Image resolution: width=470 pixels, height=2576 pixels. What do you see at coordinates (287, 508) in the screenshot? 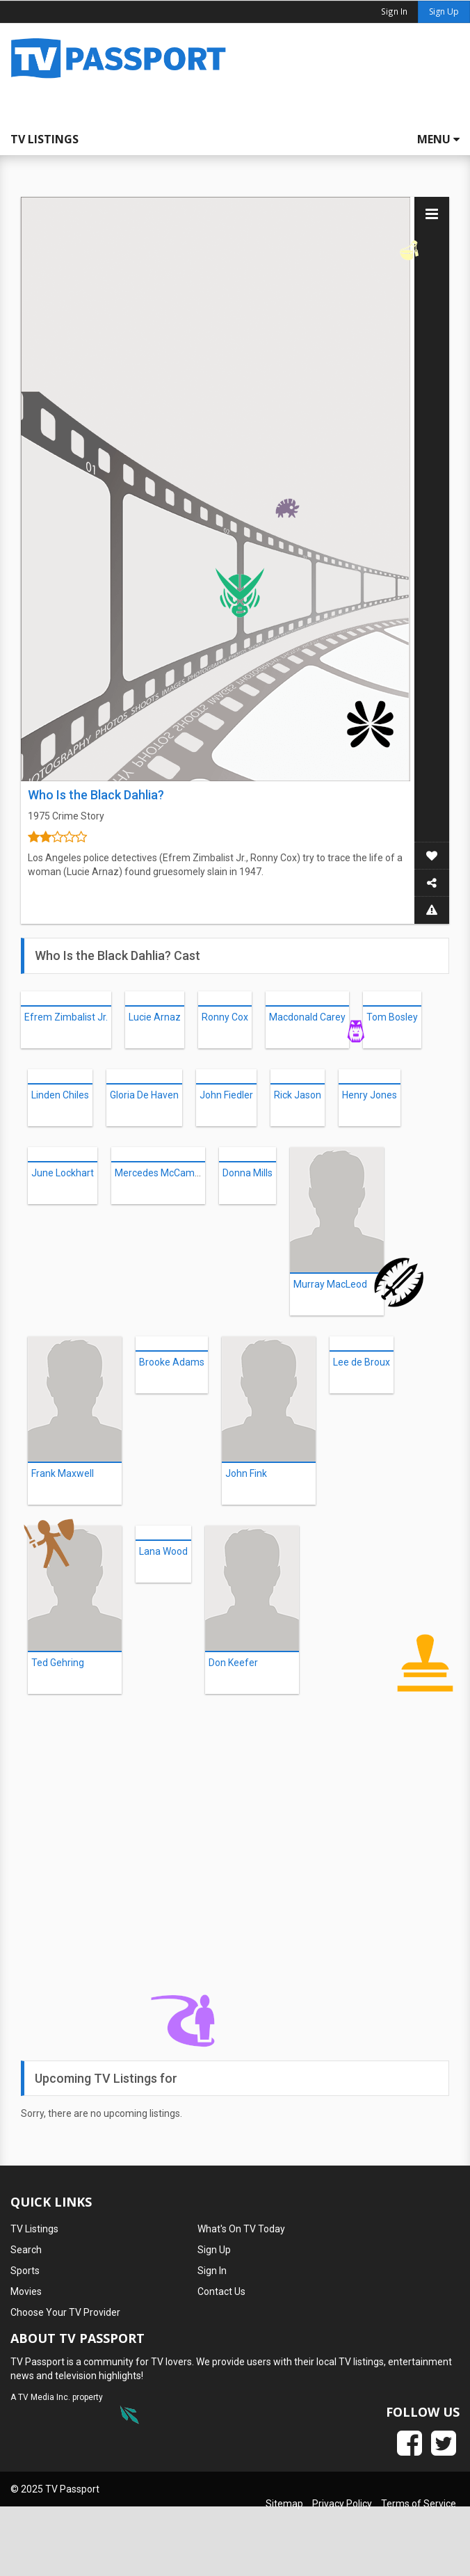
I see `select boar faction or clan emblem` at bounding box center [287, 508].